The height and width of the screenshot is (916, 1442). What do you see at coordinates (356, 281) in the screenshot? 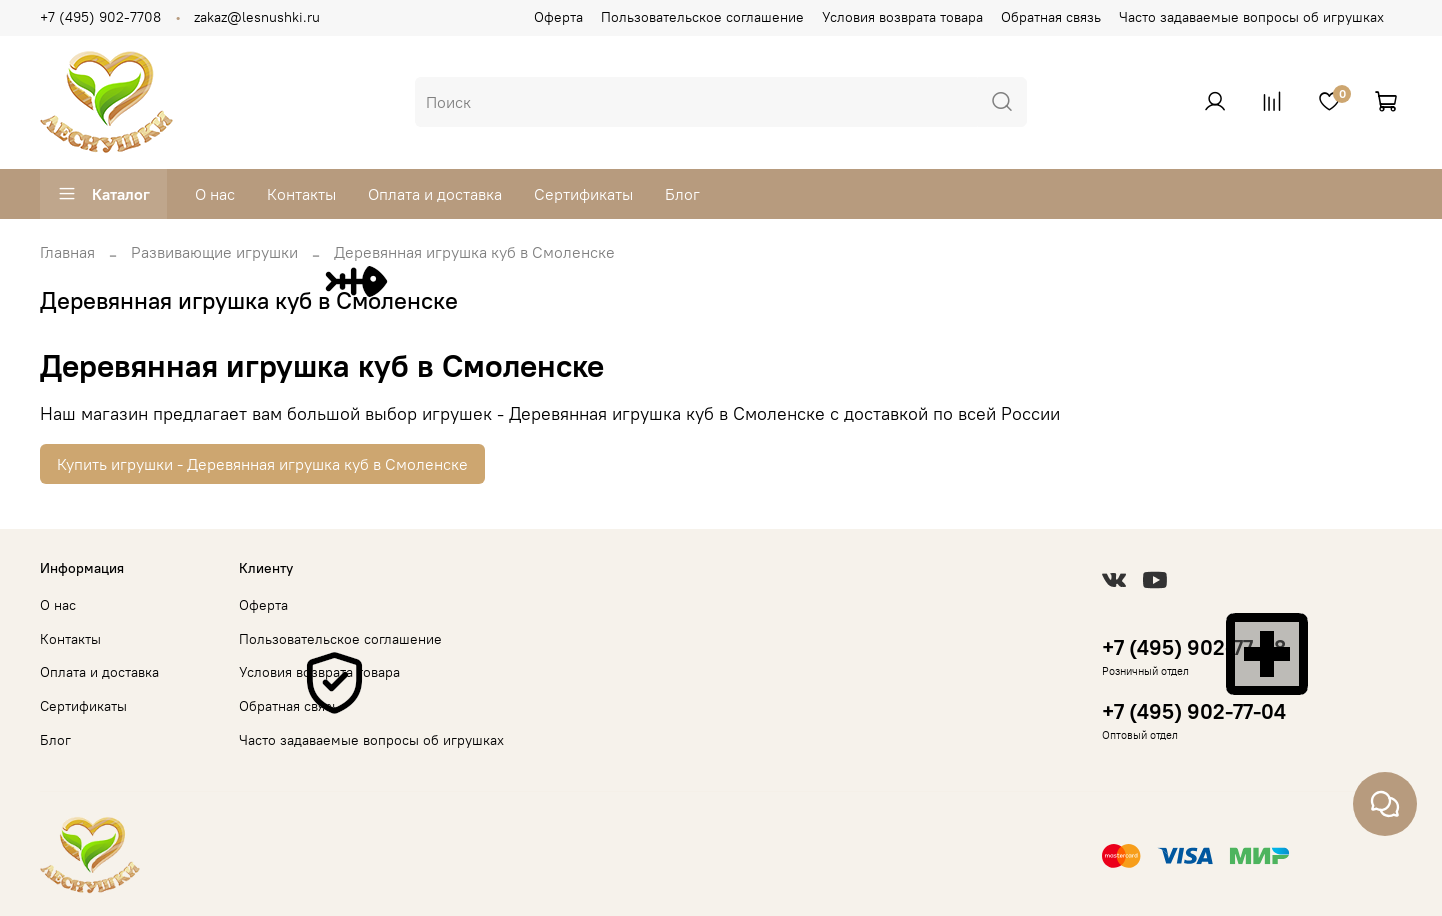
I see `indicates empty state or no results found` at bounding box center [356, 281].